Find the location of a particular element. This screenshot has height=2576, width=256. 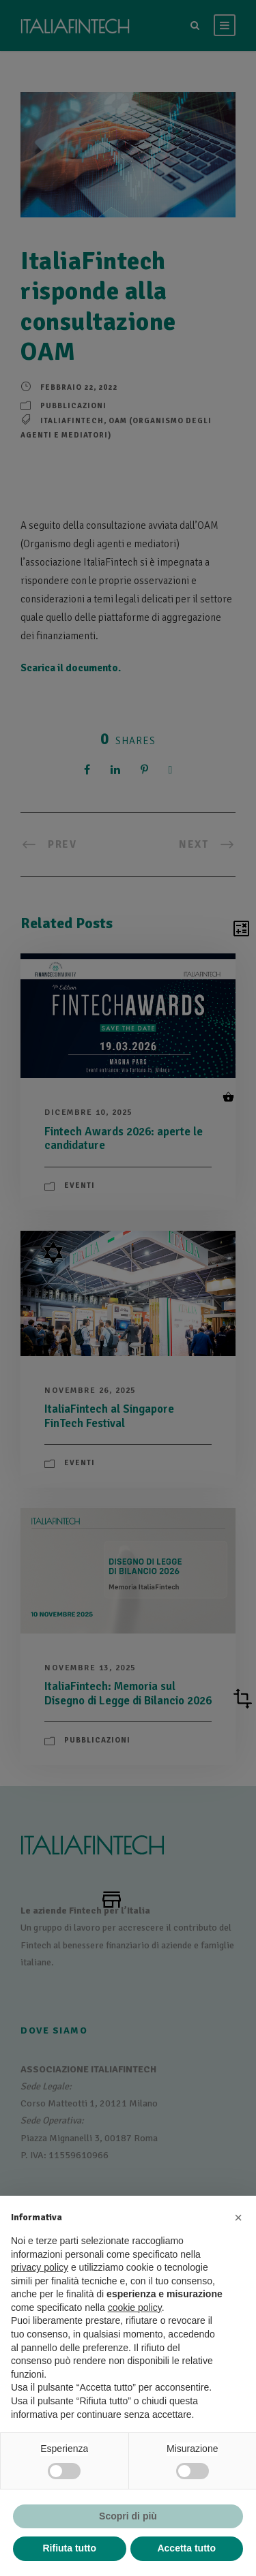

indicates jewish or hebrew content is located at coordinates (53, 1253).